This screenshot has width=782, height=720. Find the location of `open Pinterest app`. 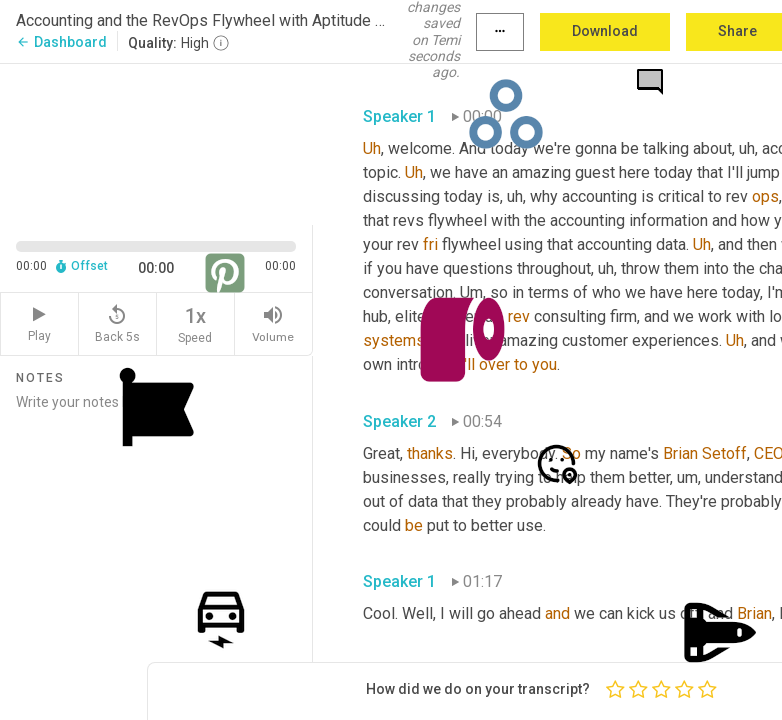

open Pinterest app is located at coordinates (225, 273).